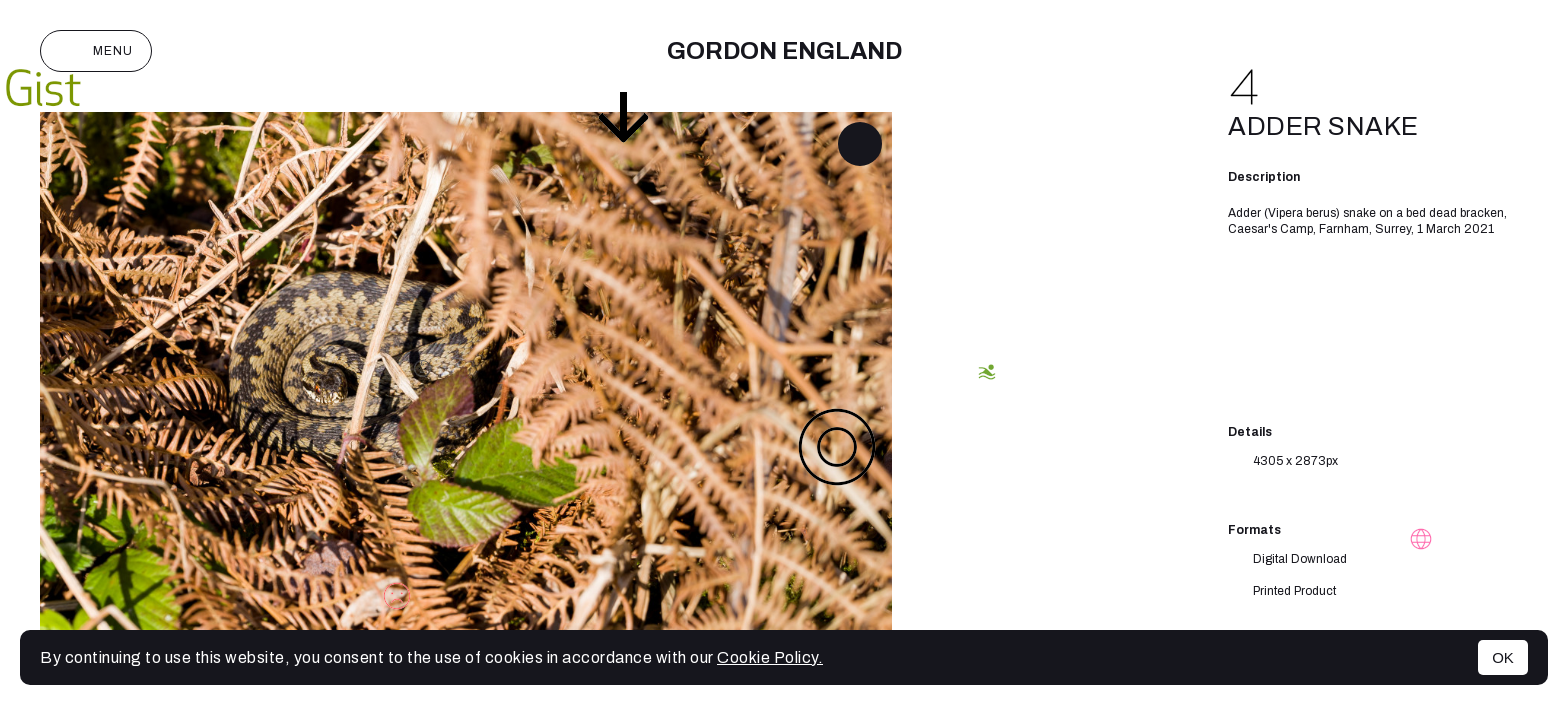  Describe the element at coordinates (422, 368) in the screenshot. I see `access parenting or baby-related features` at that location.